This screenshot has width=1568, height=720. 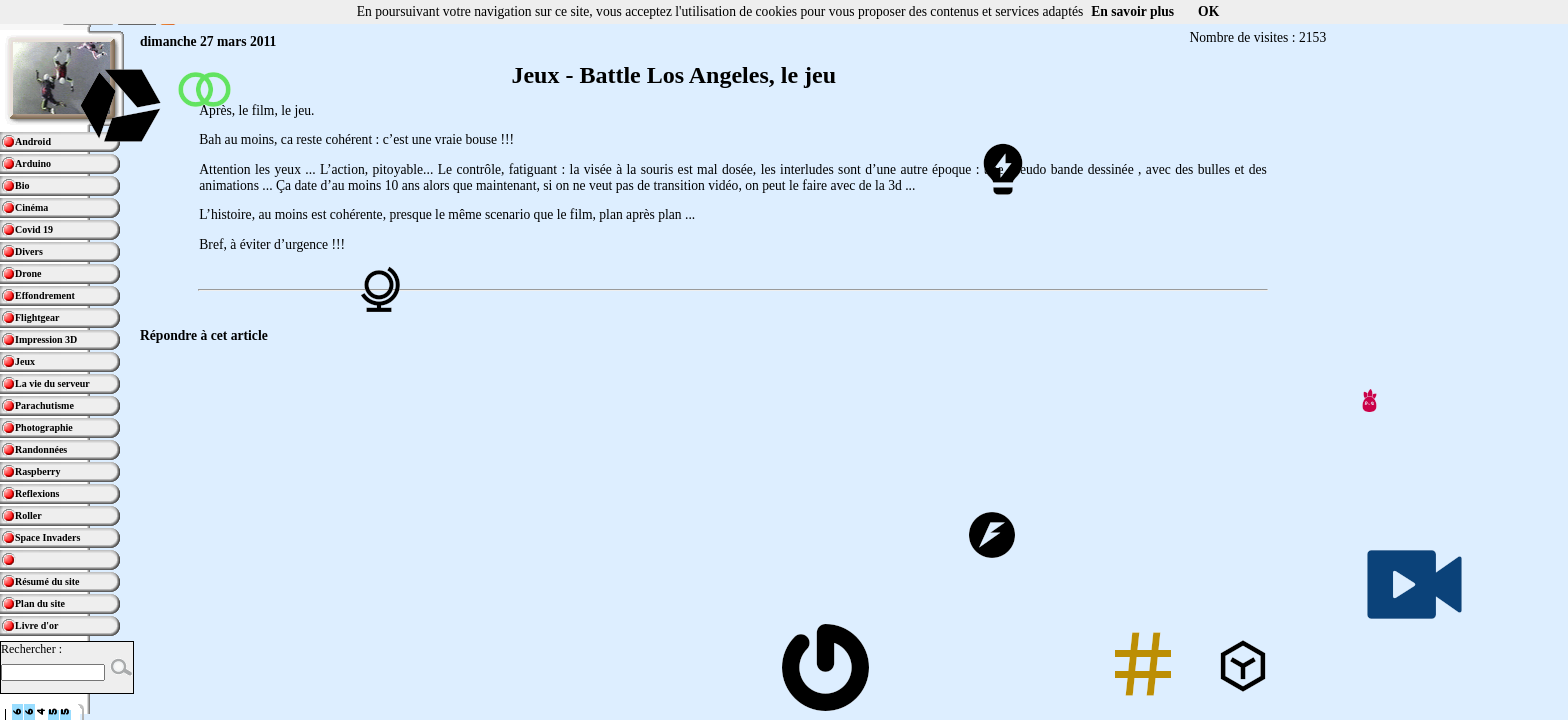 What do you see at coordinates (1243, 666) in the screenshot?
I see `view instance details` at bounding box center [1243, 666].